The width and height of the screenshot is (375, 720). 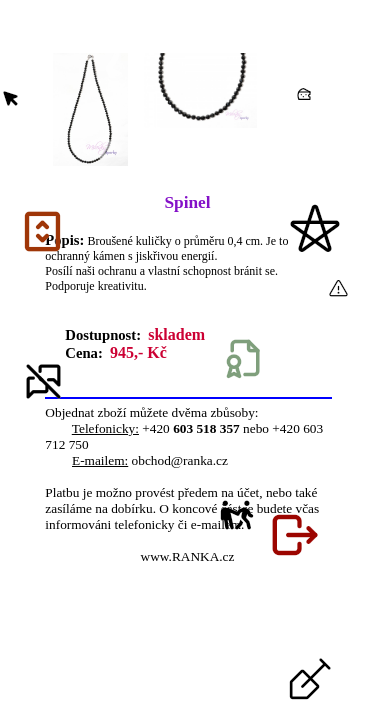 I want to click on access gardening or landscaping tools, so click(x=309, y=679).